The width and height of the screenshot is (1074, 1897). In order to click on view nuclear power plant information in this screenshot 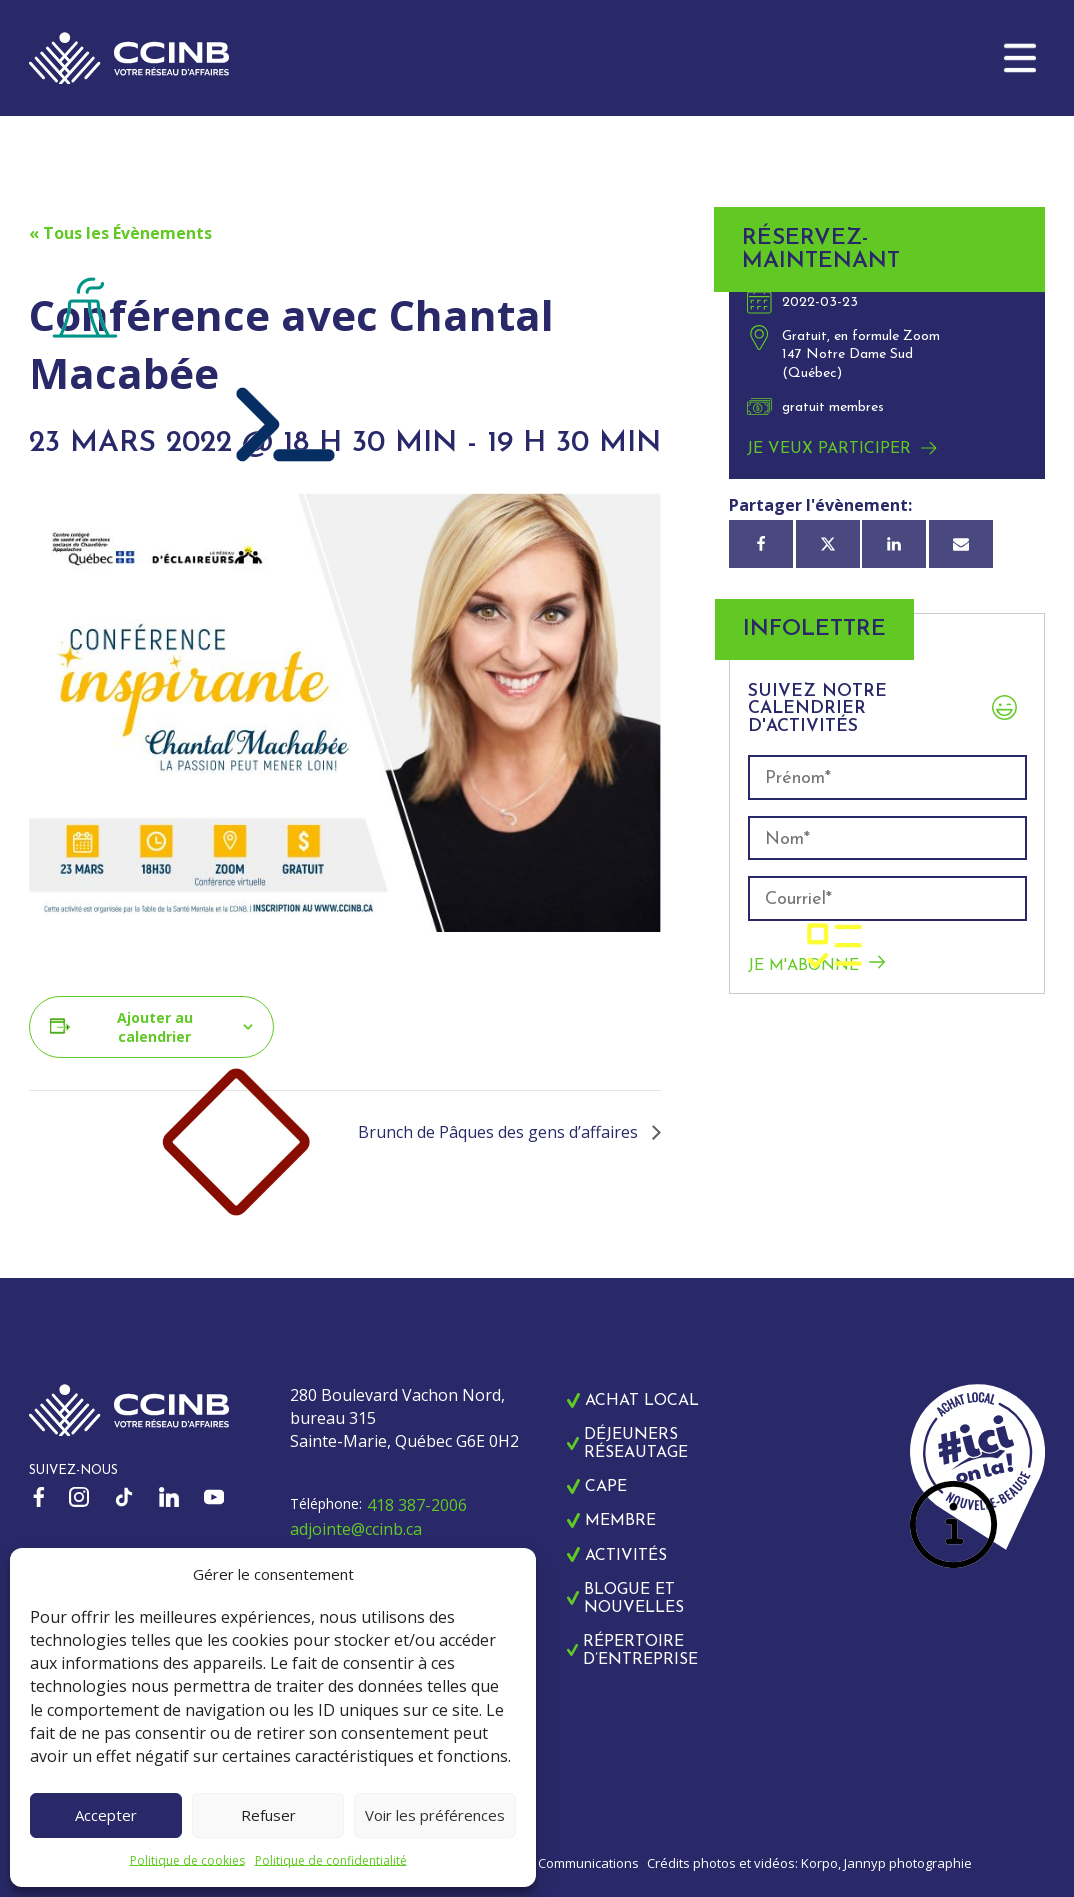, I will do `click(85, 312)`.